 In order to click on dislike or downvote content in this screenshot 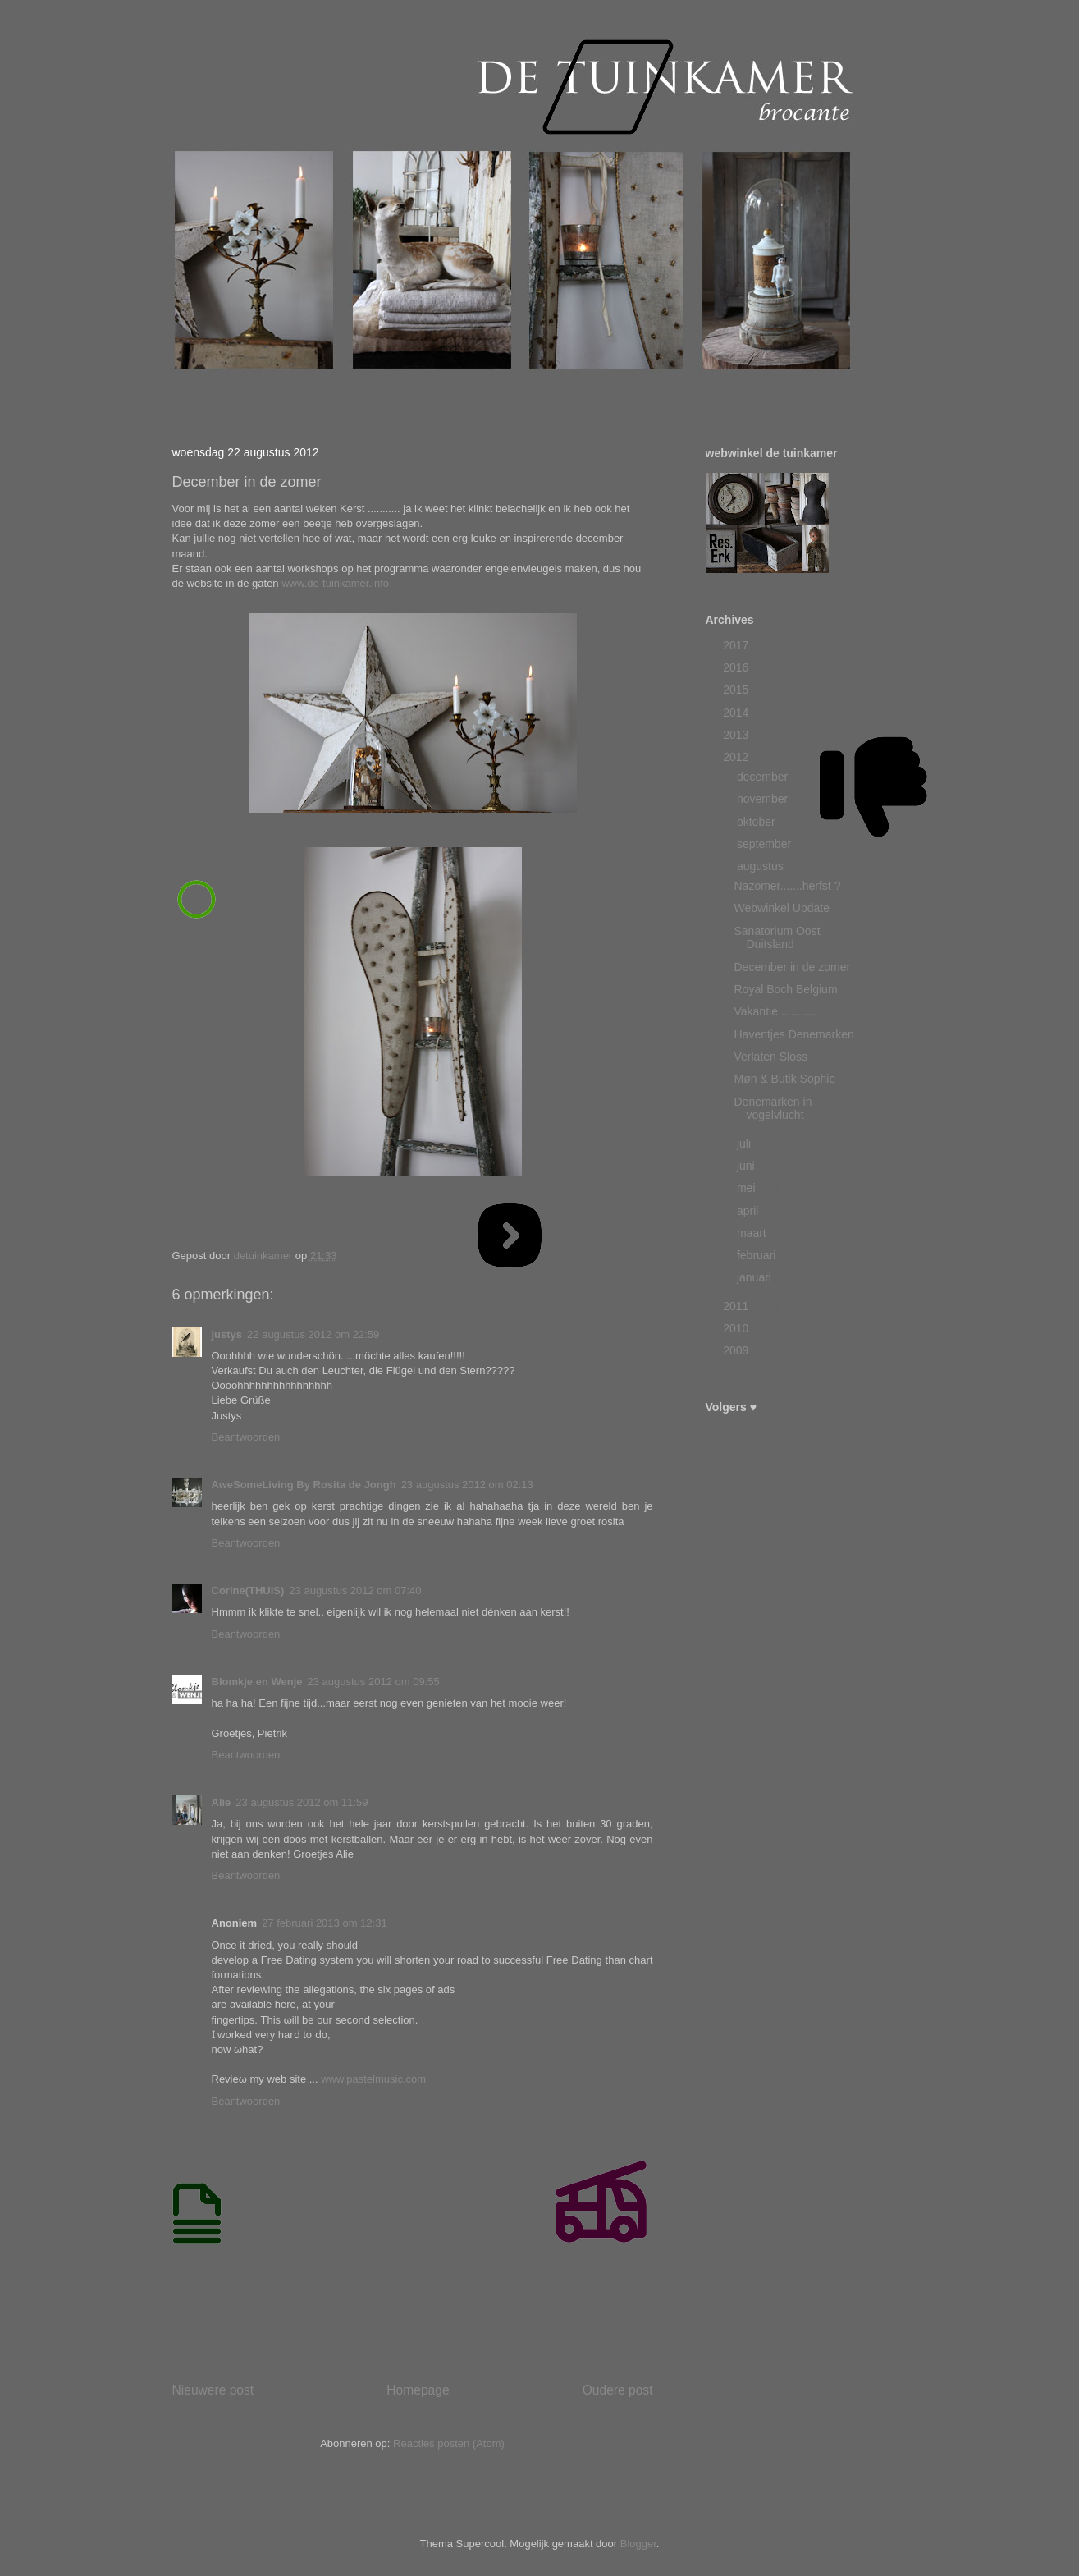, I will do `click(875, 785)`.